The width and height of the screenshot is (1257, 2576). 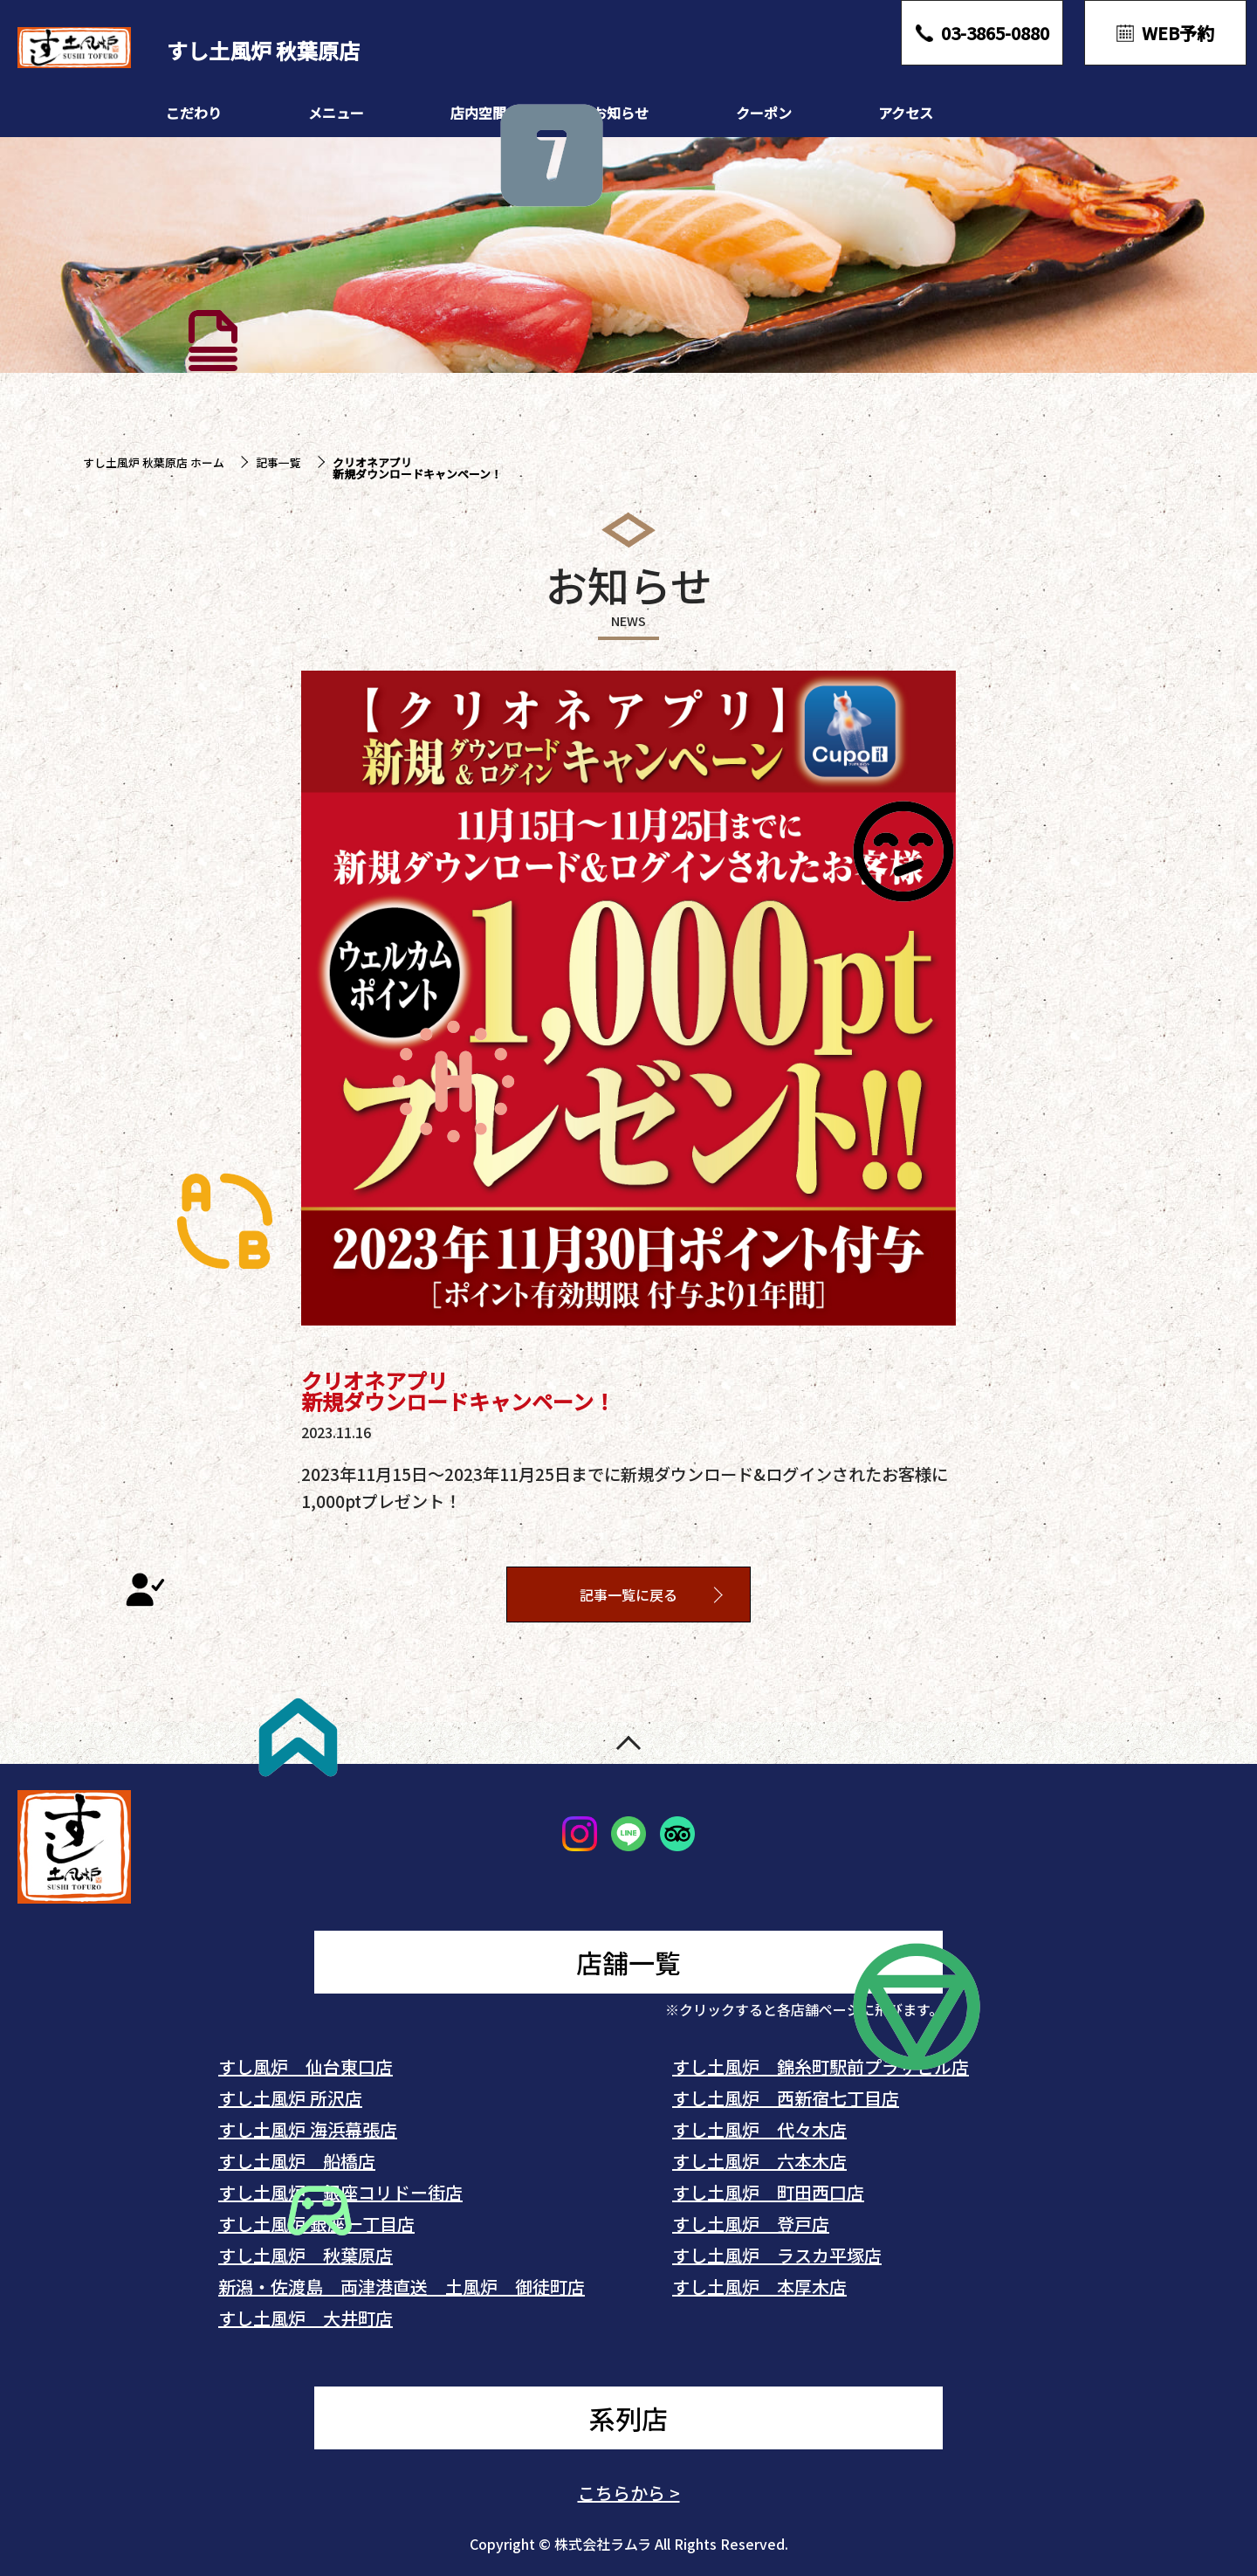 I want to click on indicate dissatisfaction or negative feedback, so click(x=903, y=851).